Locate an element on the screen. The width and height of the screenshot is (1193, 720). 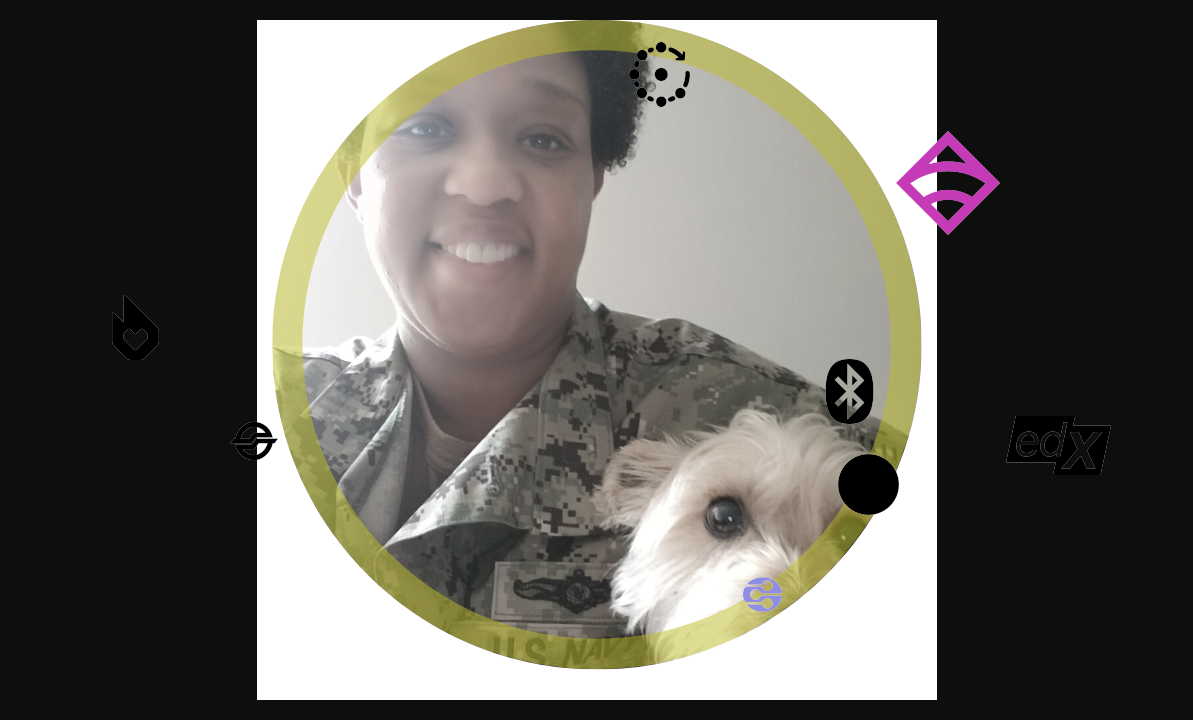
unselected or inactive radio button option is located at coordinates (868, 484).